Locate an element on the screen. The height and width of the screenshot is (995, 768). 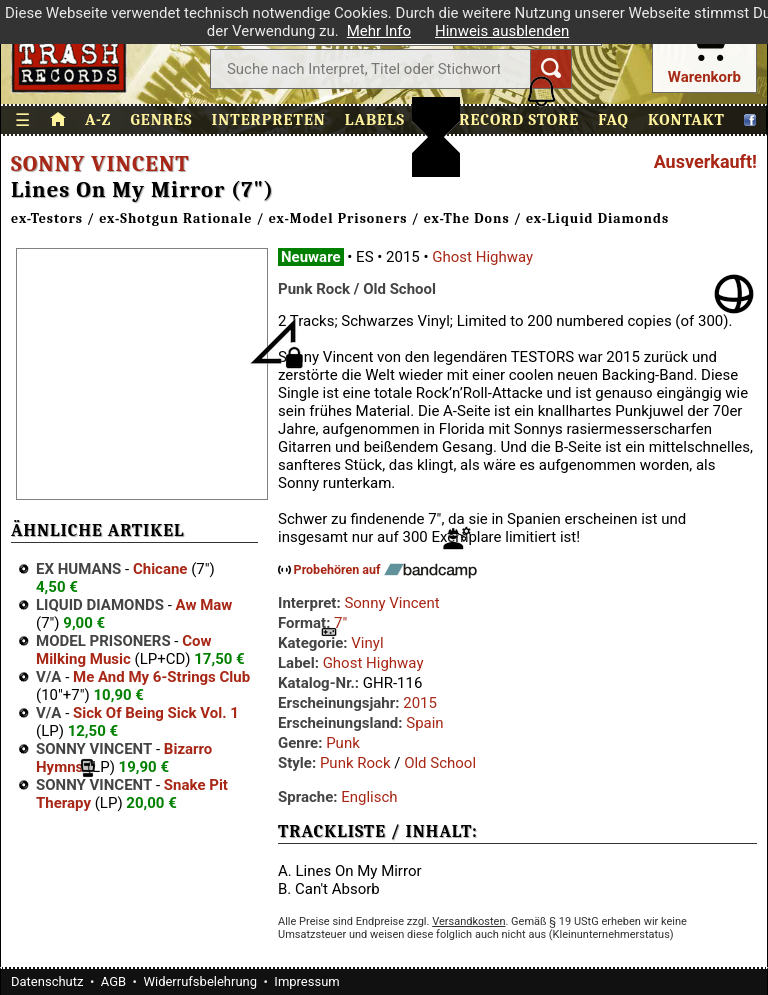
access engineering or technical settings is located at coordinates (457, 538).